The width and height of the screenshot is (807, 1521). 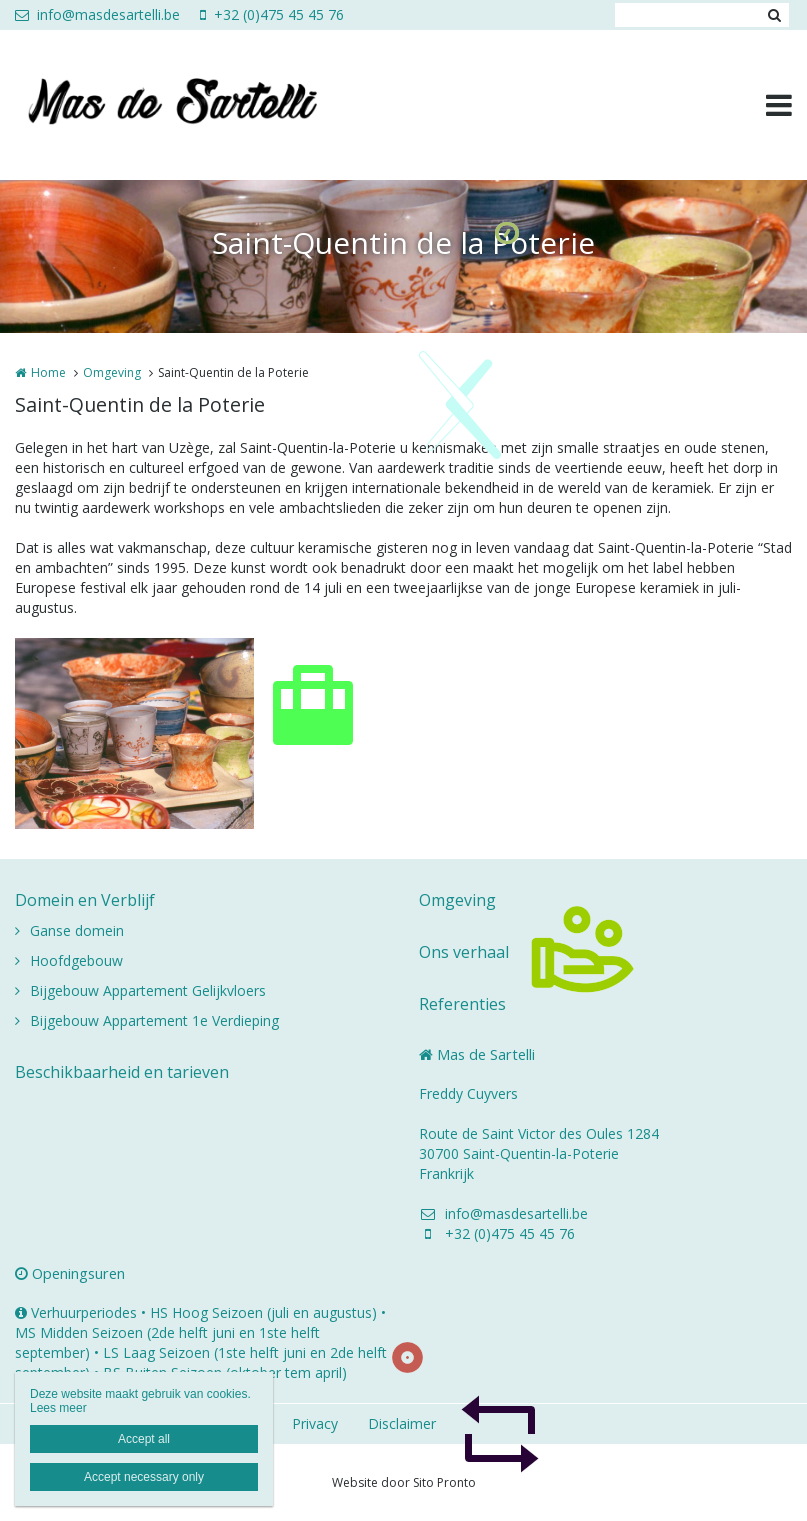 What do you see at coordinates (407, 1357) in the screenshot?
I see `view music album collection` at bounding box center [407, 1357].